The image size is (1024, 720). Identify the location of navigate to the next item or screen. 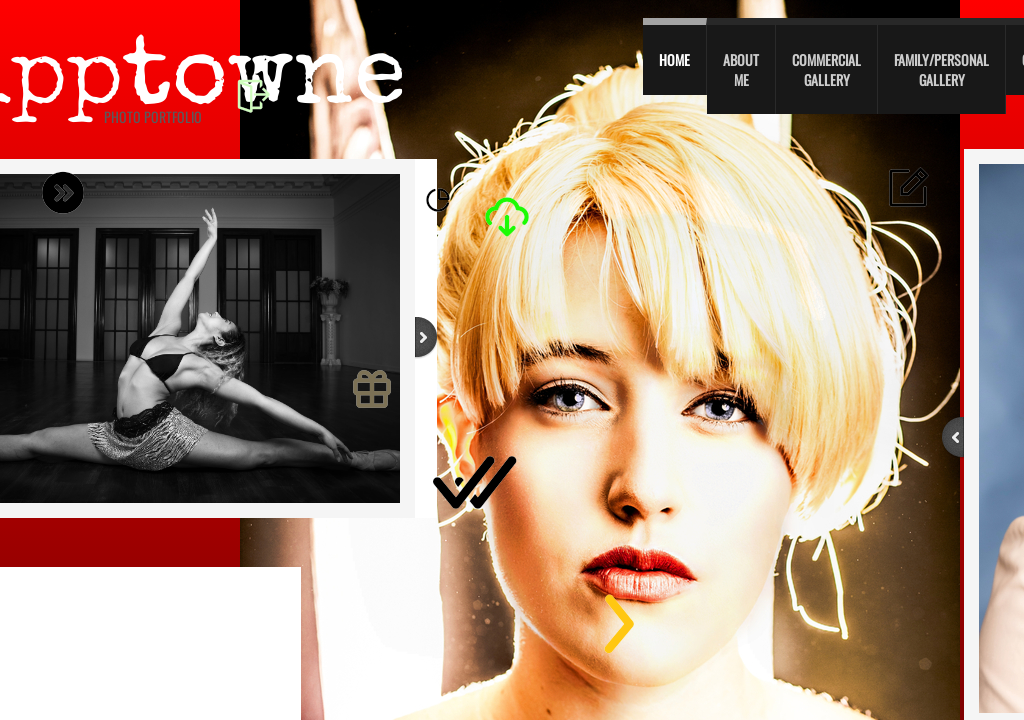
(617, 624).